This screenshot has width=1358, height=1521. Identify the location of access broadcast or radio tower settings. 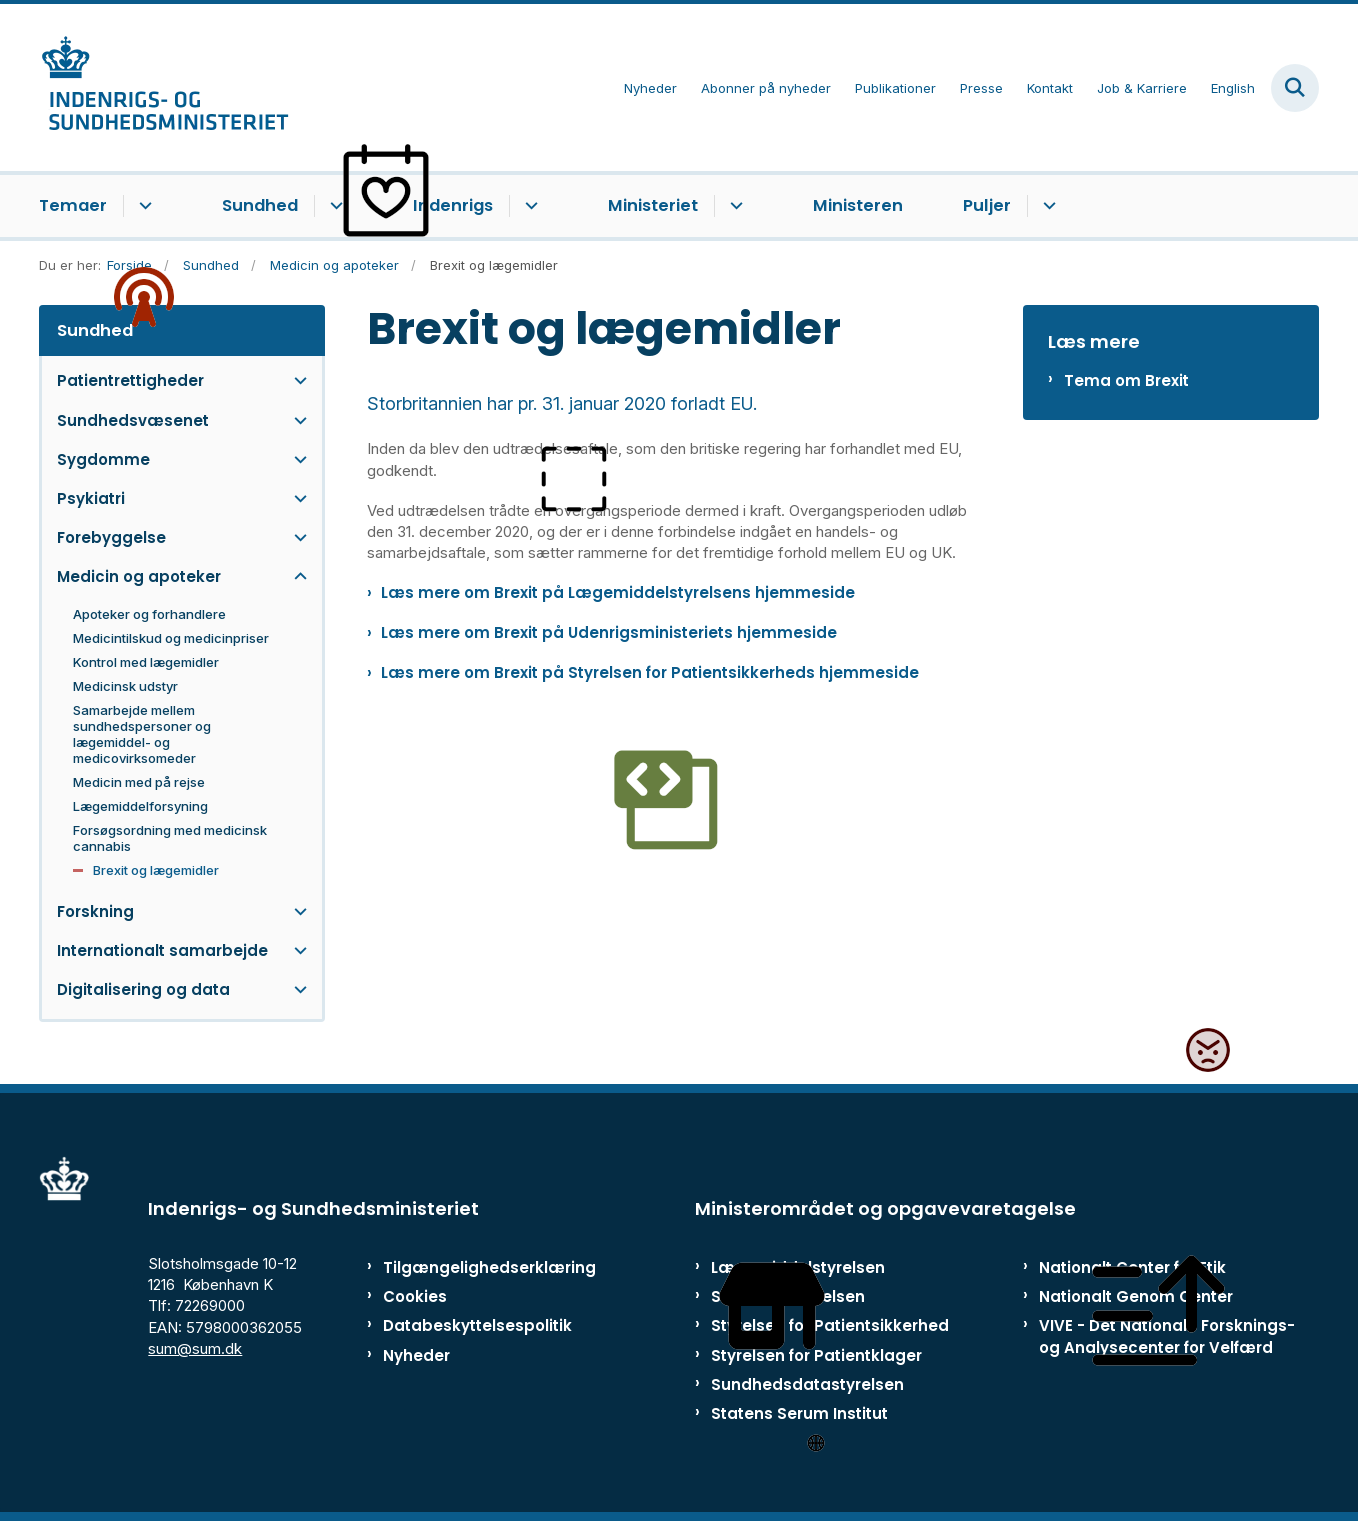
(144, 297).